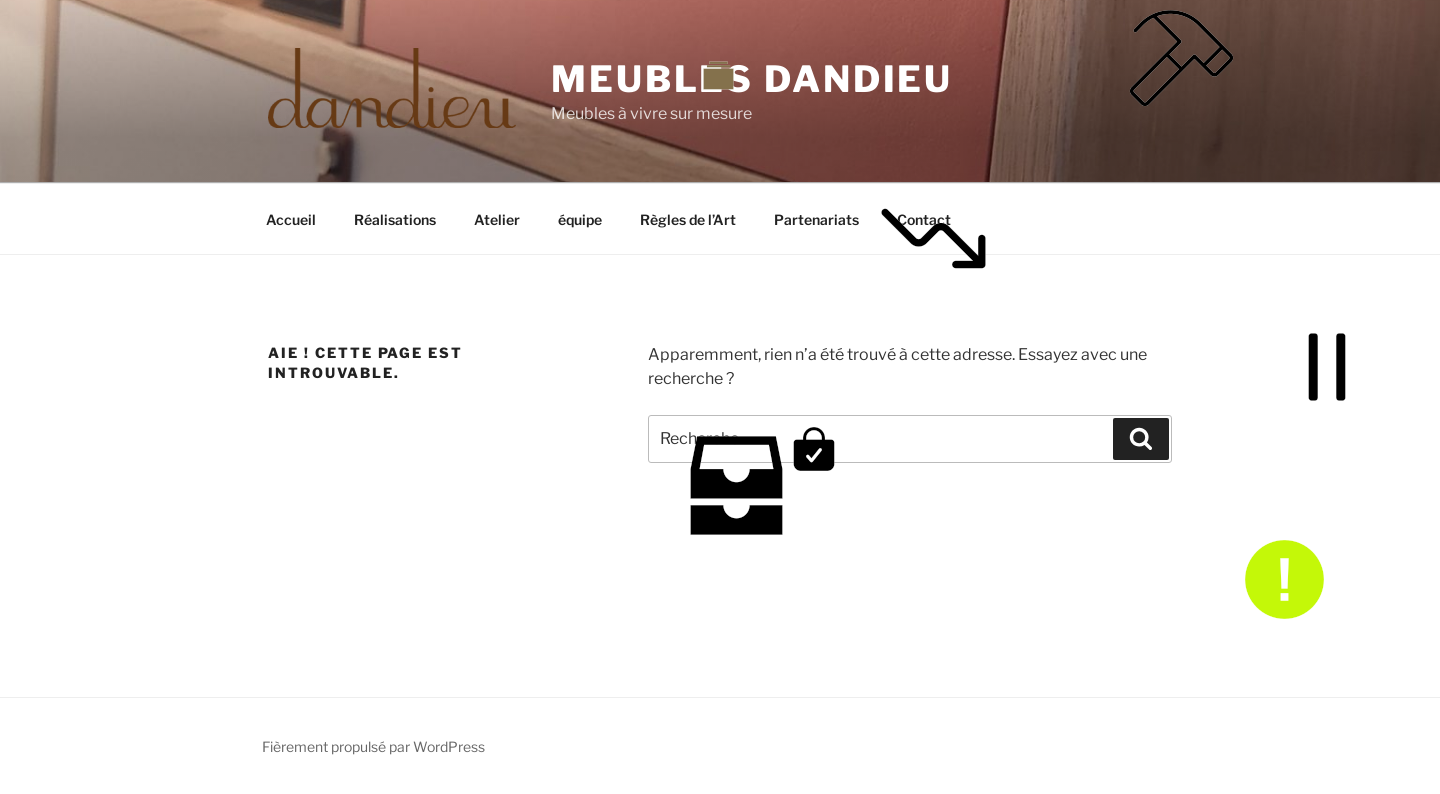 This screenshot has height=794, width=1440. Describe the element at coordinates (1327, 367) in the screenshot. I see `pause media playback` at that location.